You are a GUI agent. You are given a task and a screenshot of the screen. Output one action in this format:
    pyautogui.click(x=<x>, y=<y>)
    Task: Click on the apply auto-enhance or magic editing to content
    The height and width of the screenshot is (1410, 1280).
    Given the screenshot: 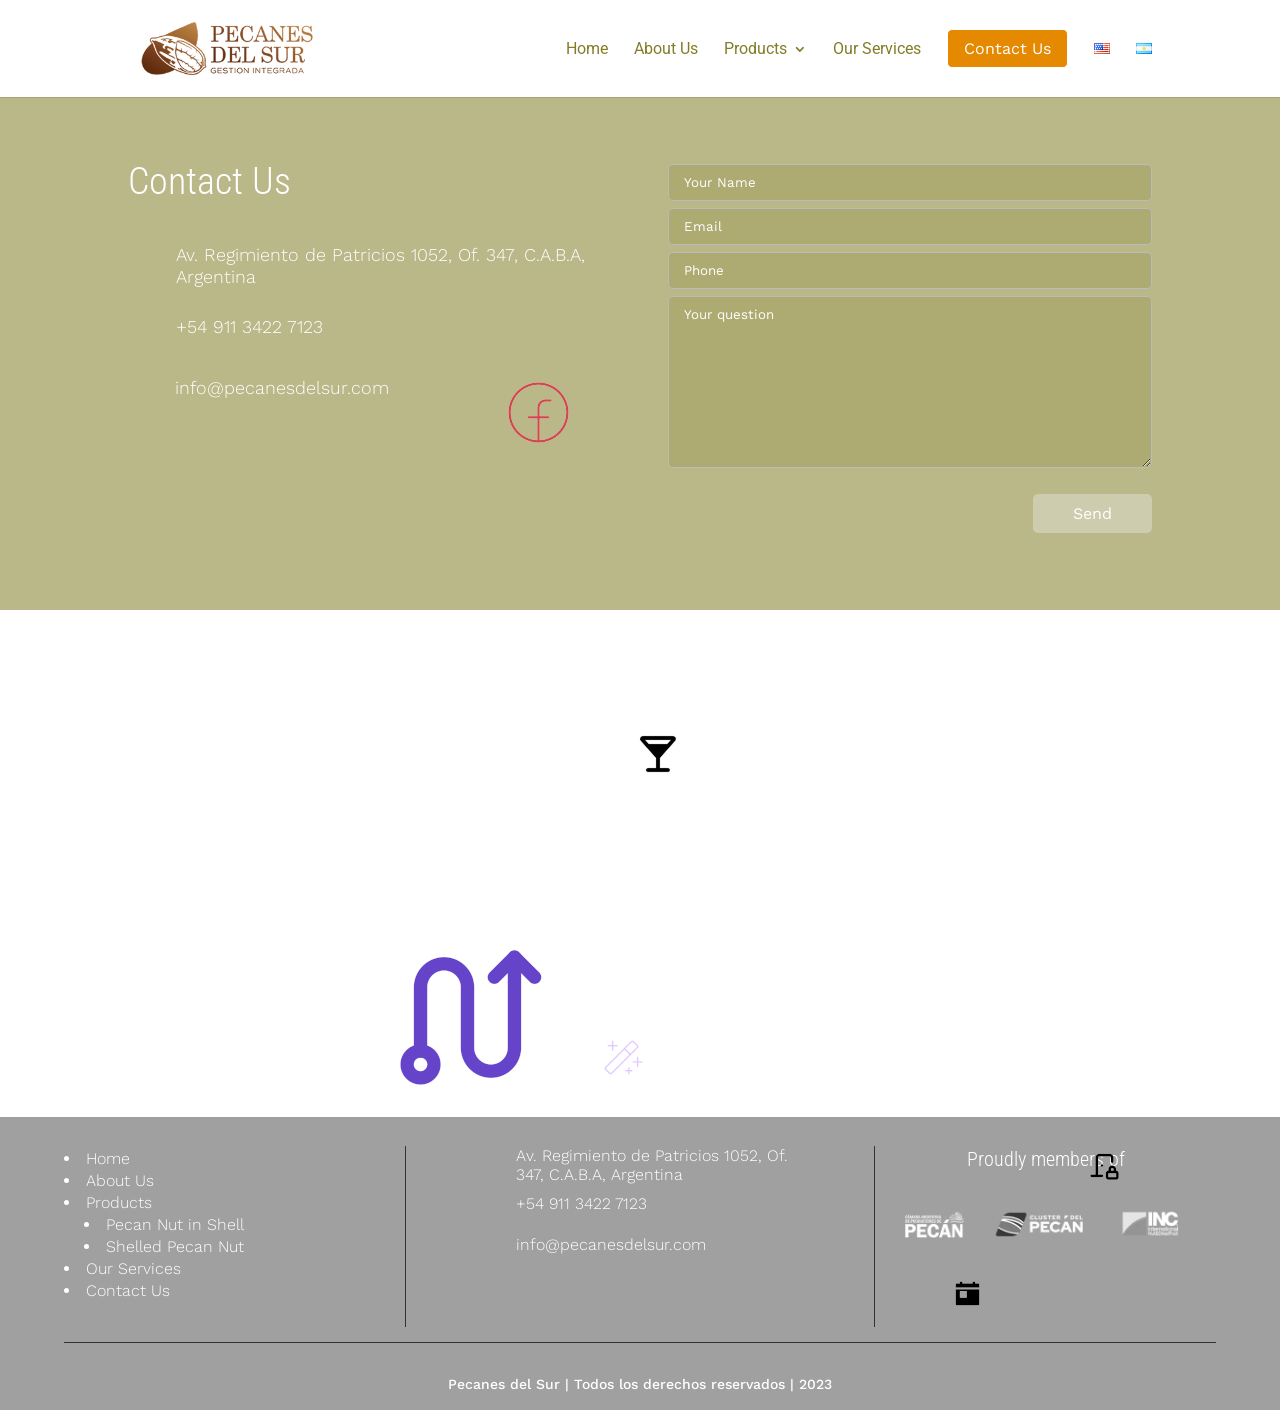 What is the action you would take?
    pyautogui.click(x=621, y=1057)
    